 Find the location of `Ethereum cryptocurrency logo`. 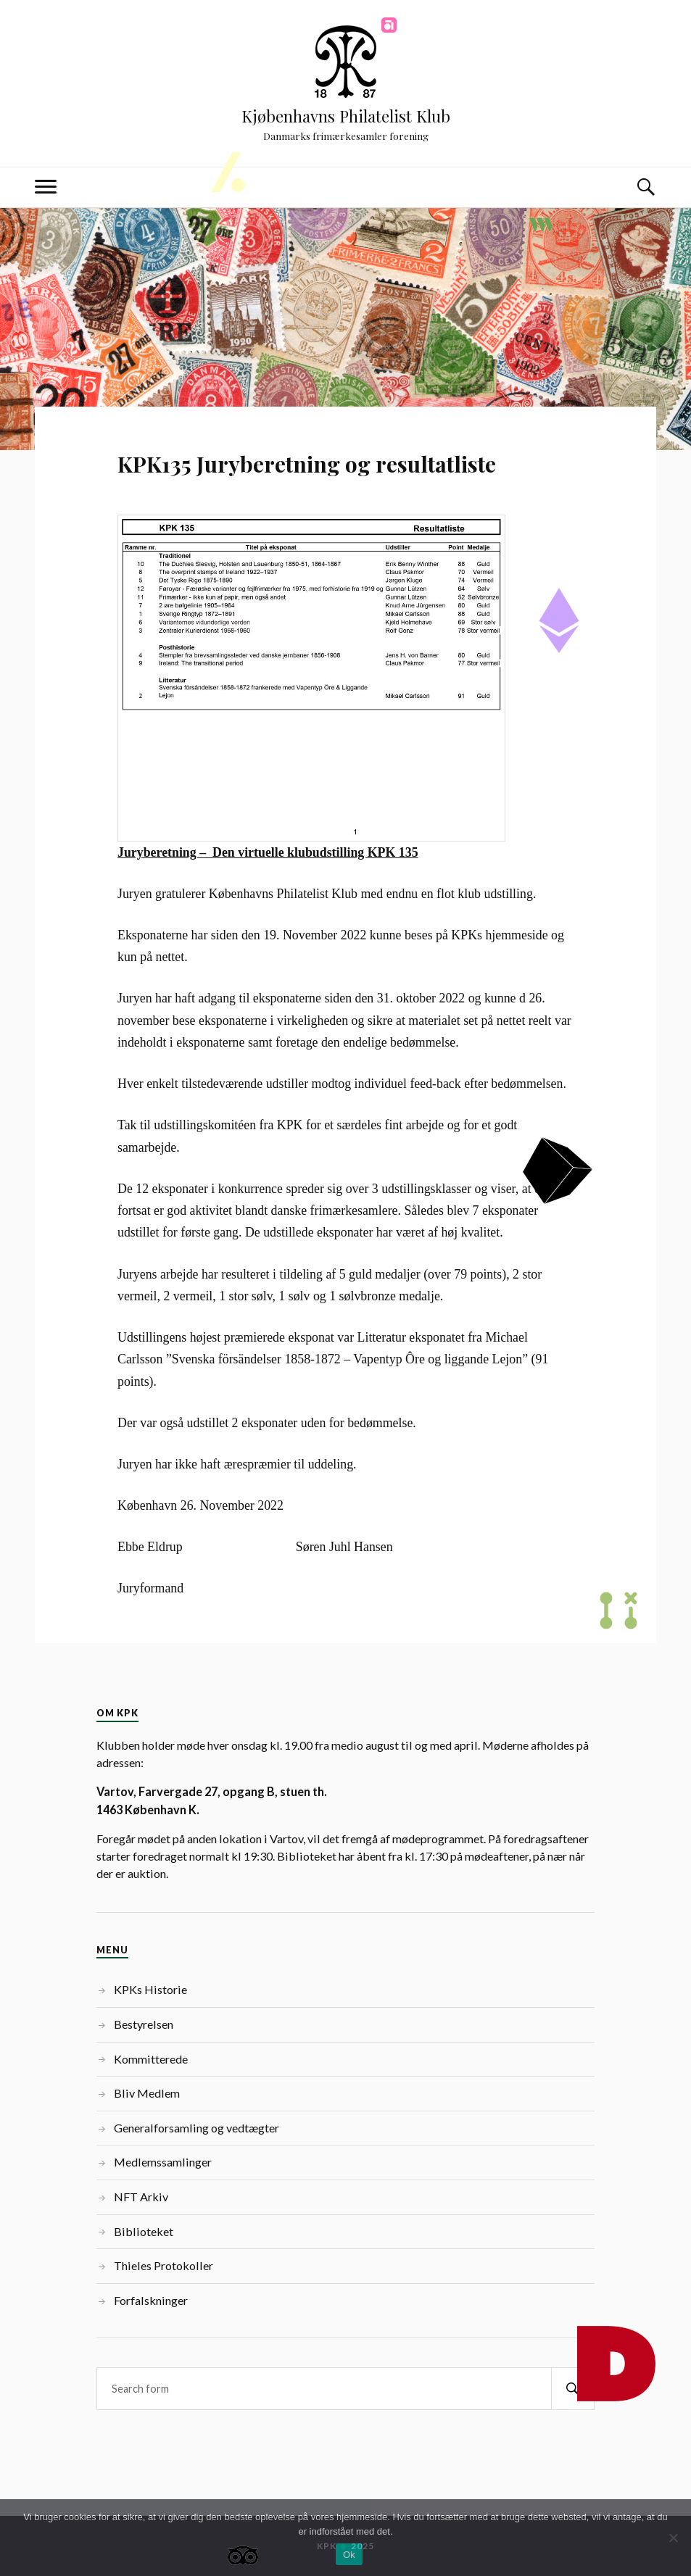

Ethereum cryptocurrency logo is located at coordinates (559, 620).